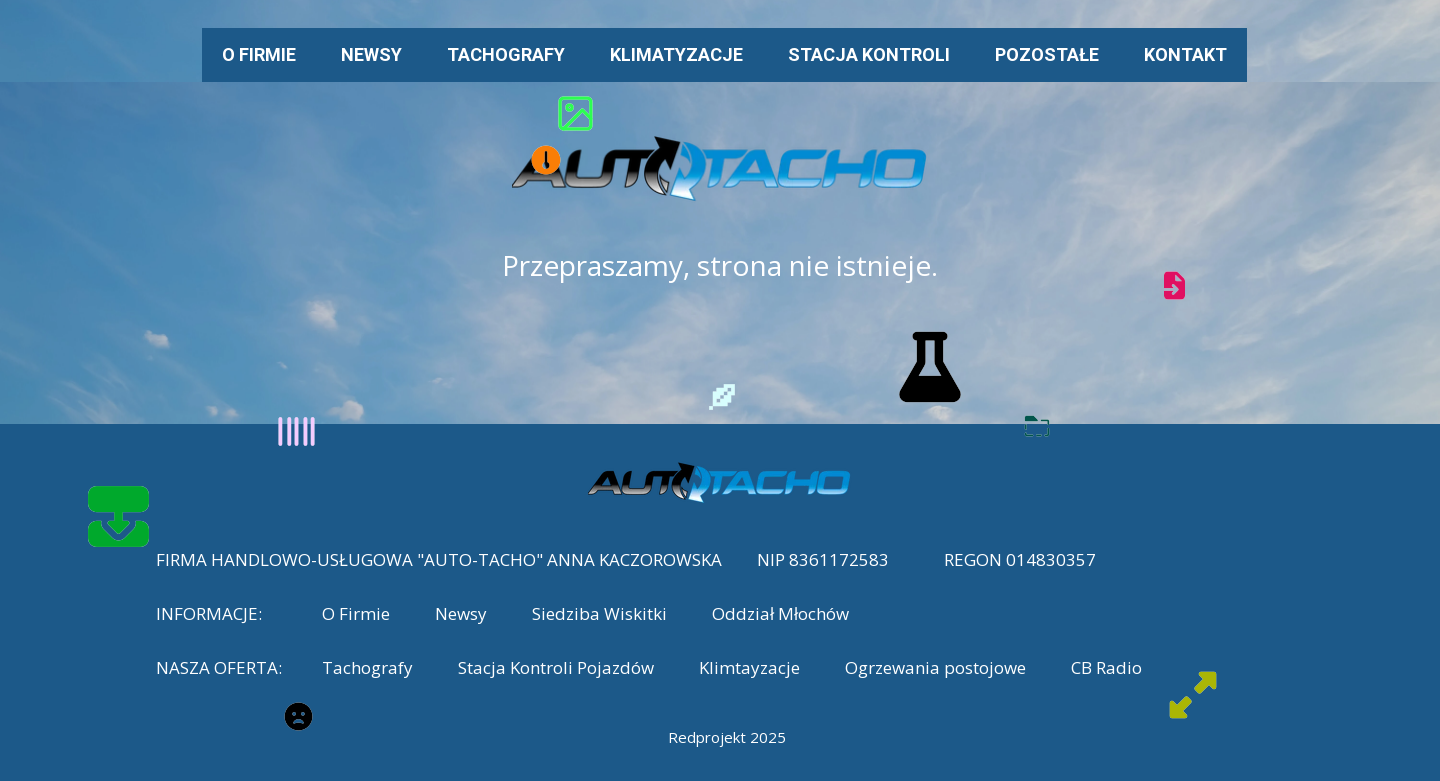  I want to click on import a file from another location, so click(1174, 285).